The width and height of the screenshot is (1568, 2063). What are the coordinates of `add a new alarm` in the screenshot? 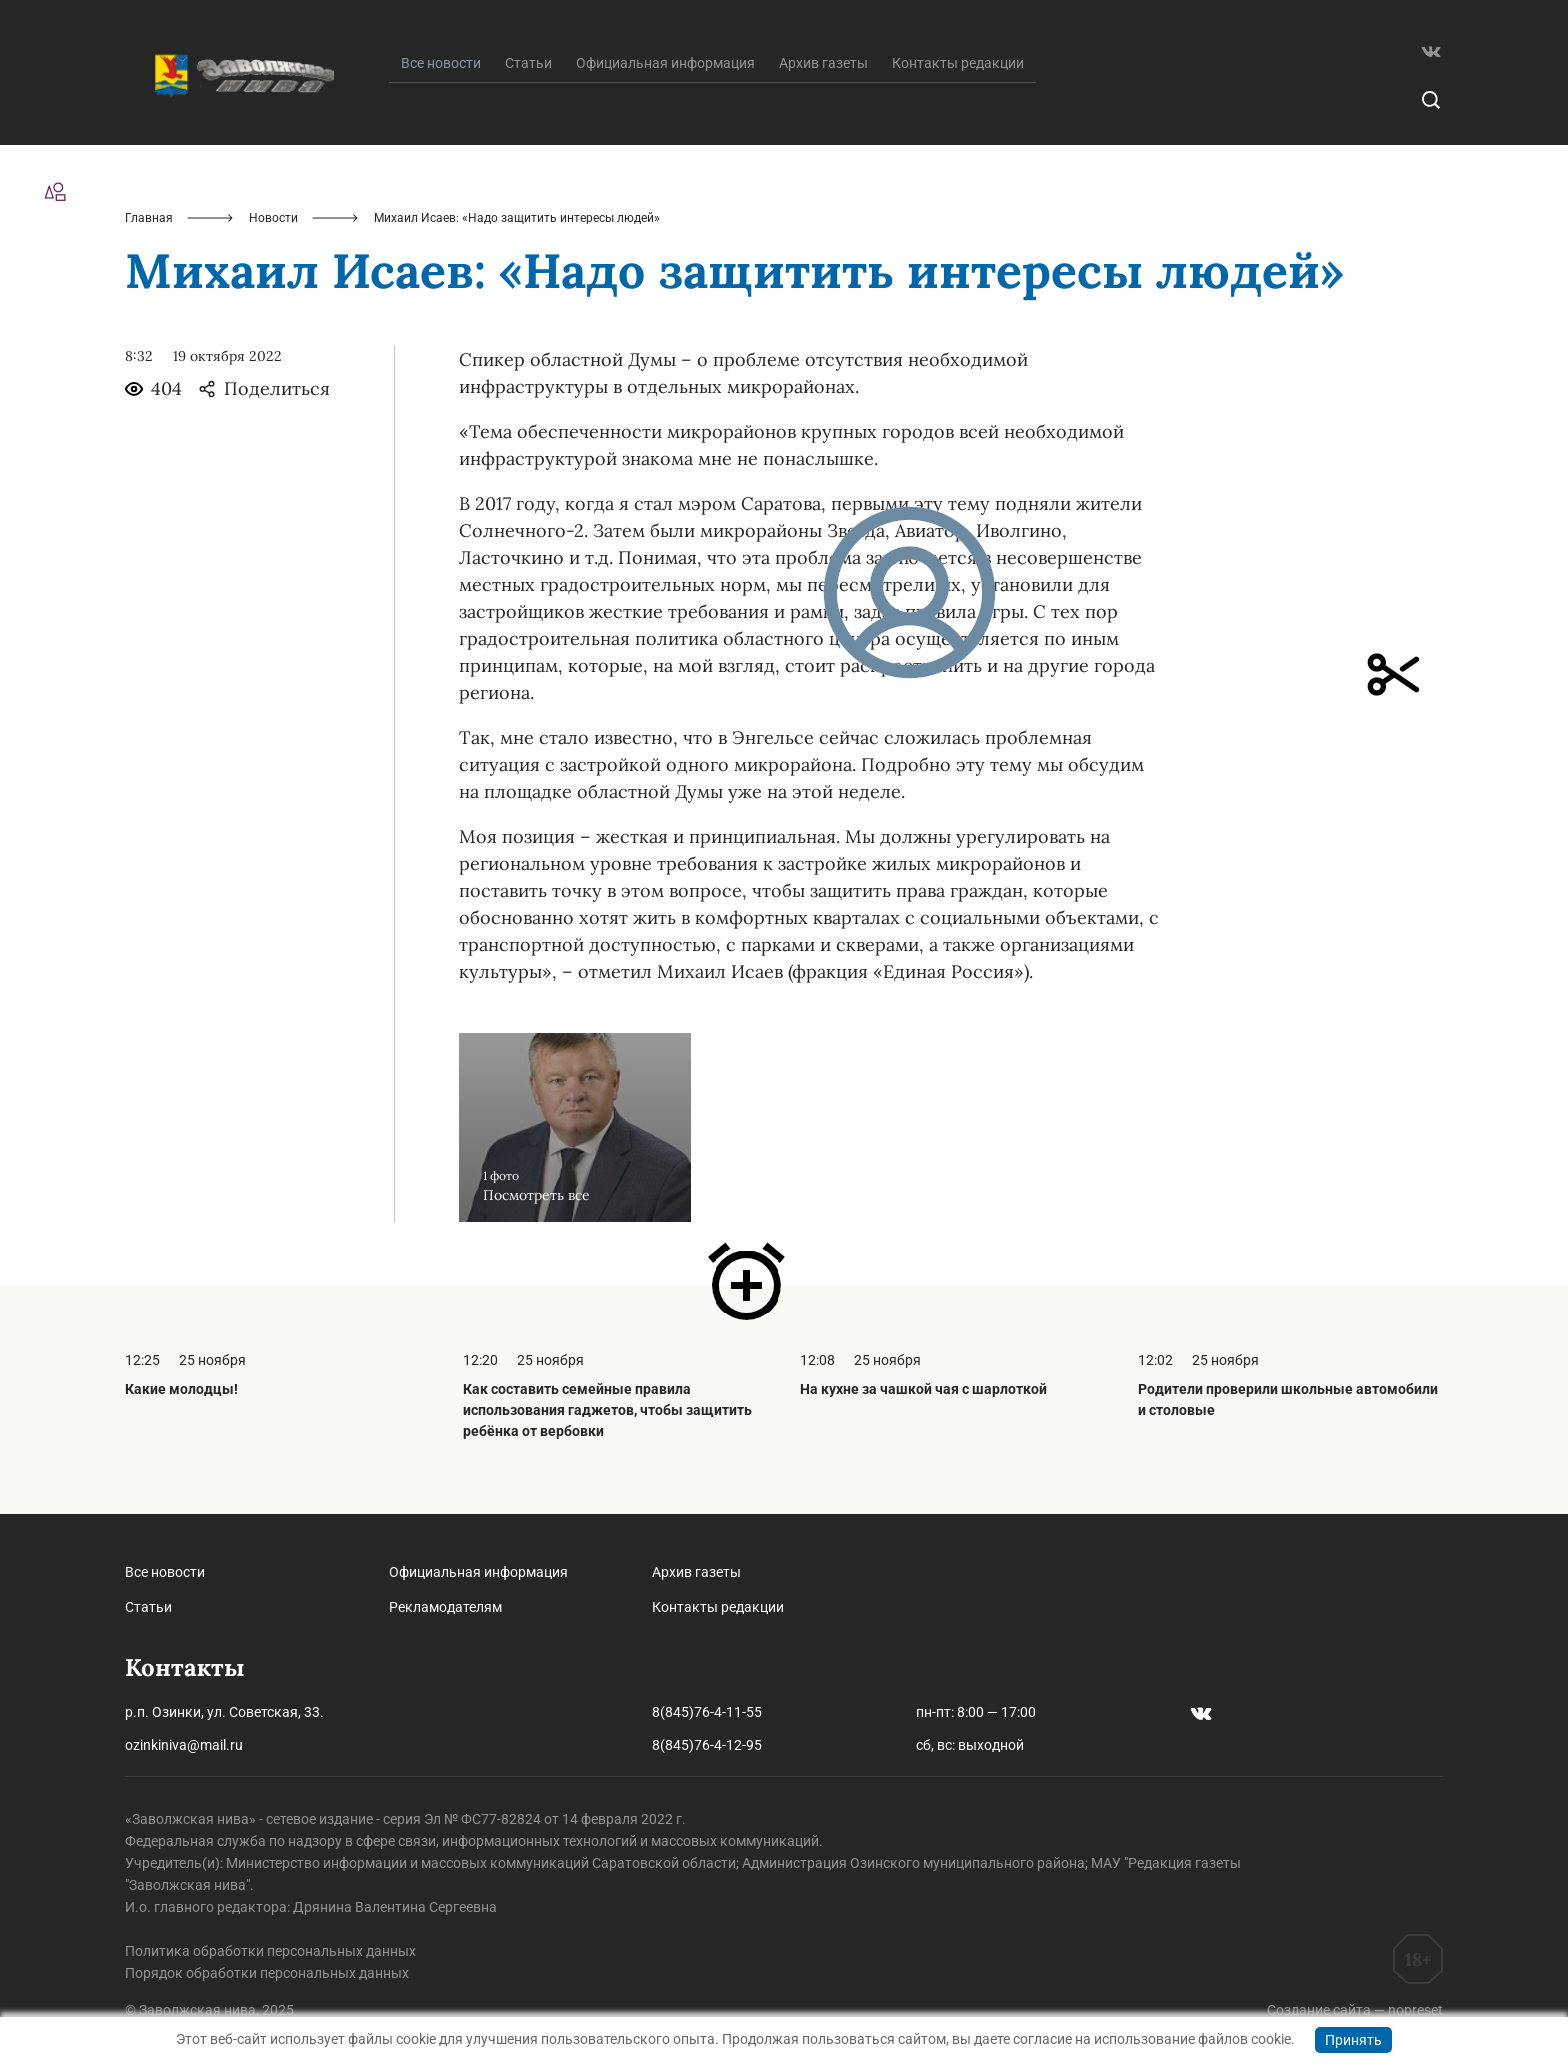 It's located at (746, 1281).